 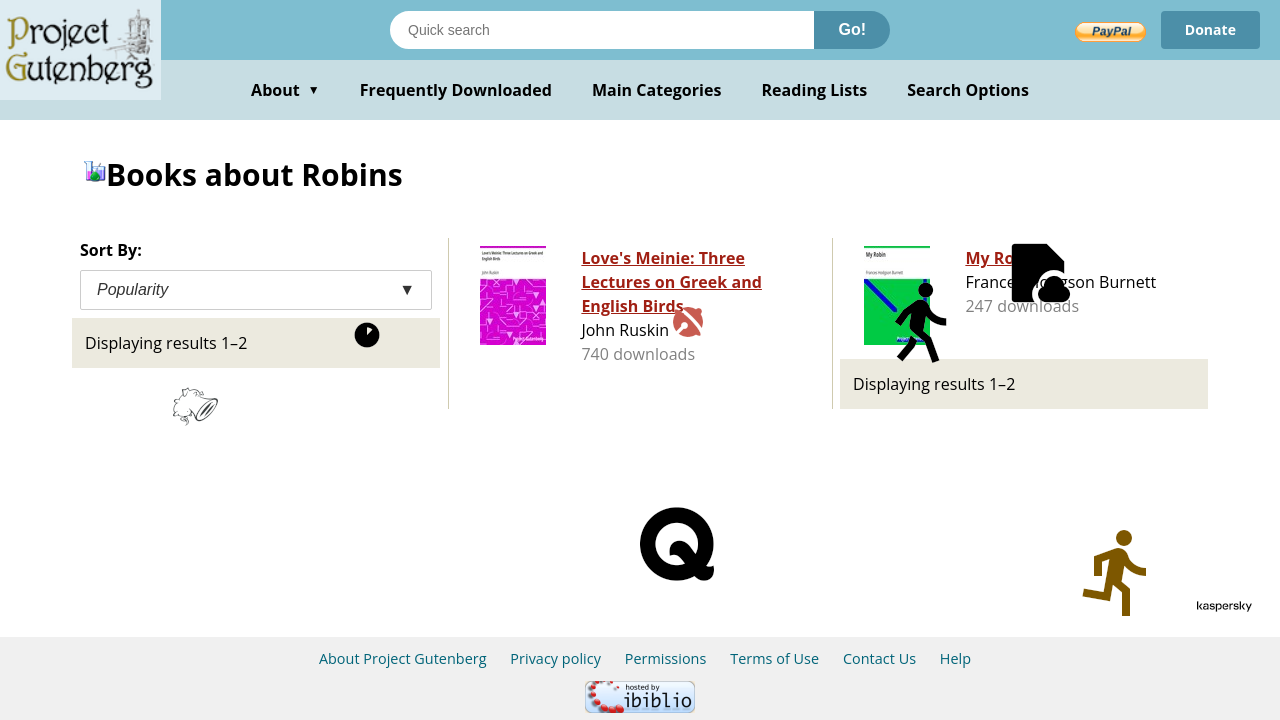 I want to click on indicates progress at early stage or first step, so click(x=367, y=335).